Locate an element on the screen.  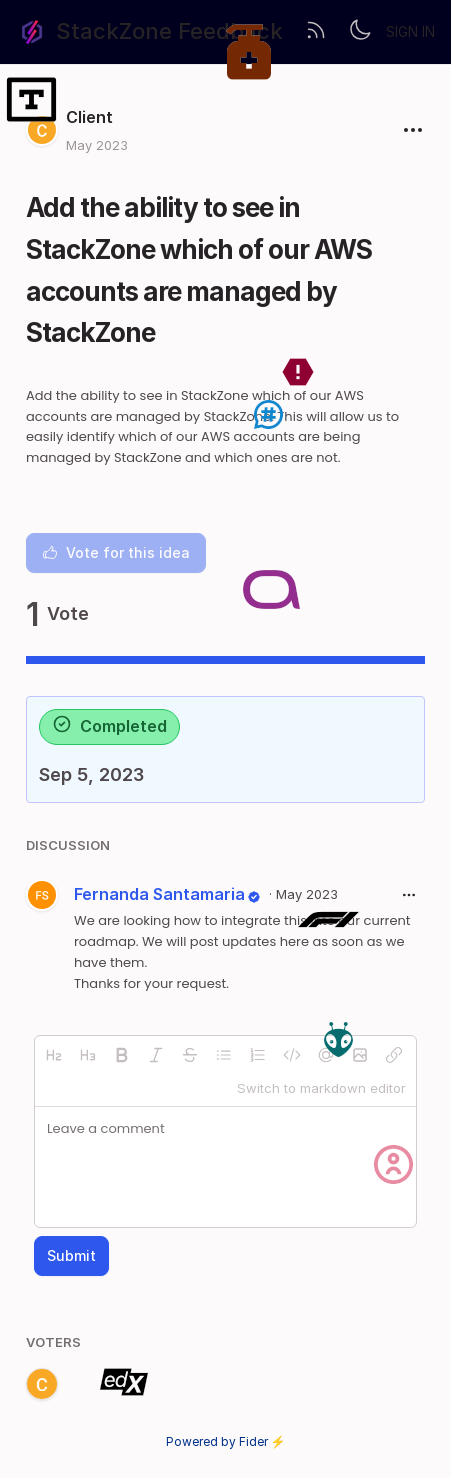
insert a text snippet or template is located at coordinates (31, 99).